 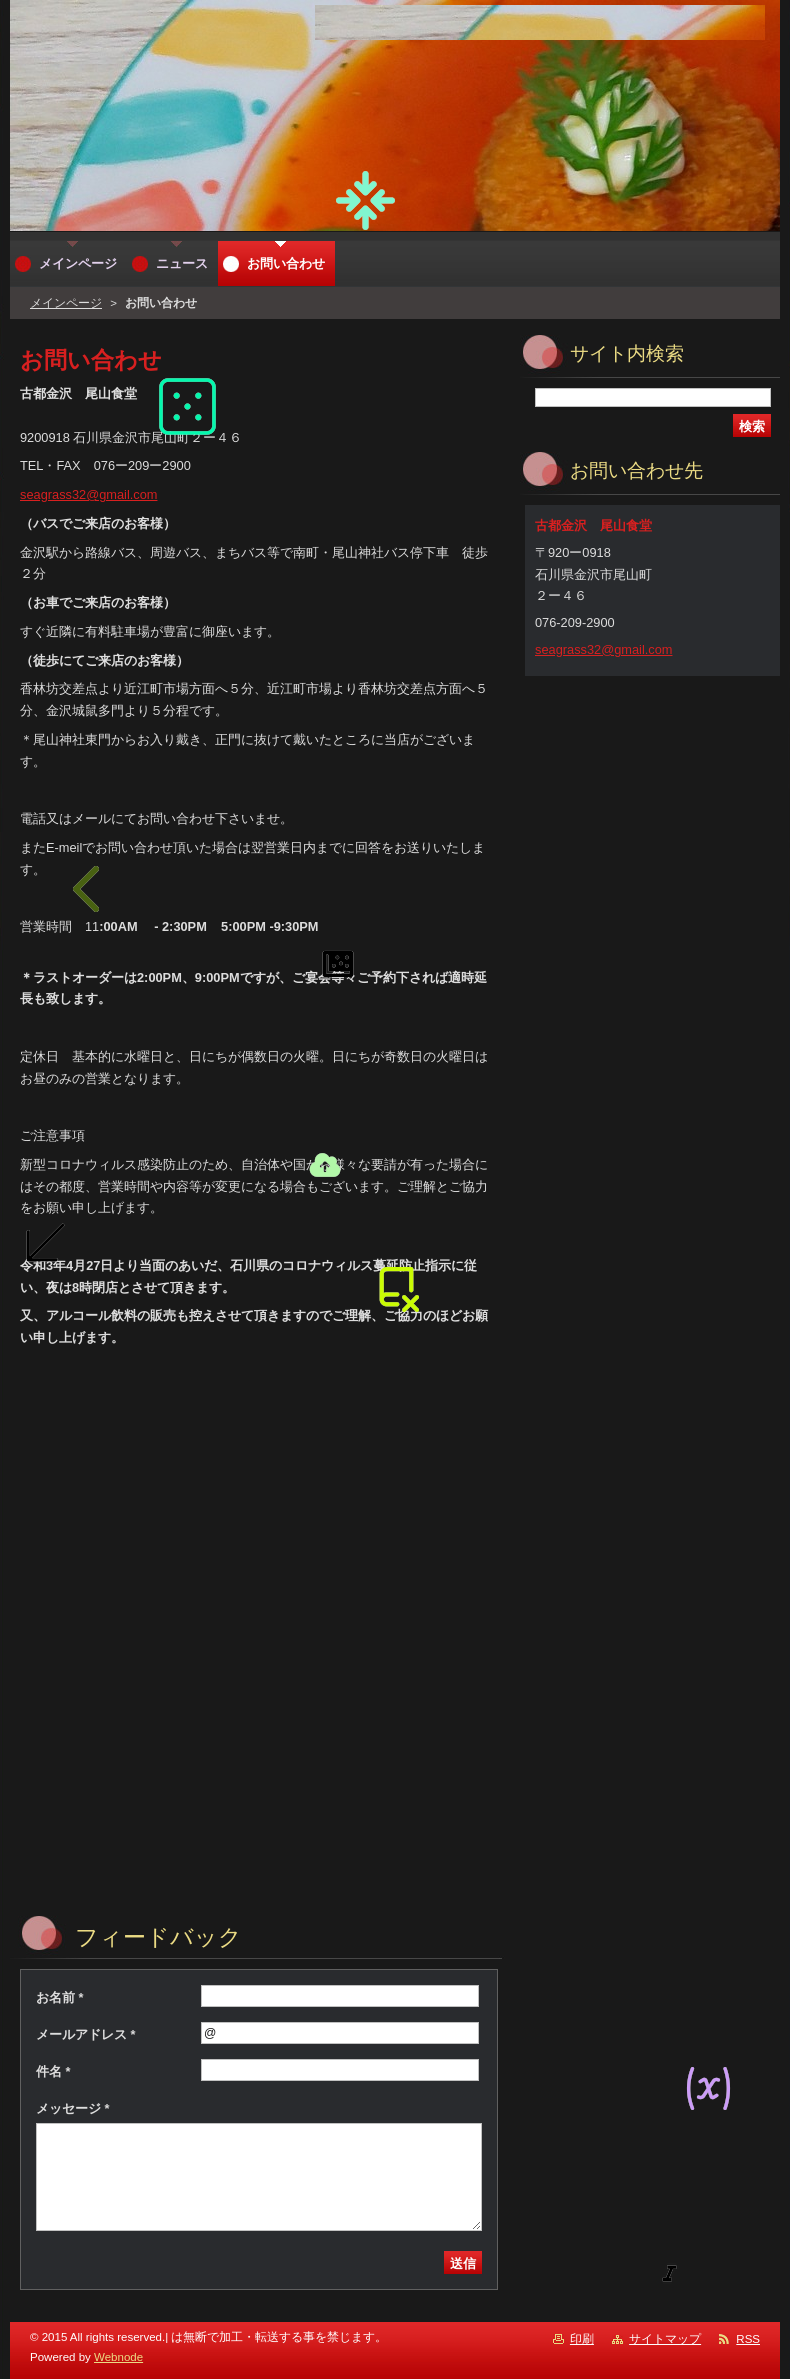 What do you see at coordinates (669, 2274) in the screenshot?
I see `apply italic formatting to selected text` at bounding box center [669, 2274].